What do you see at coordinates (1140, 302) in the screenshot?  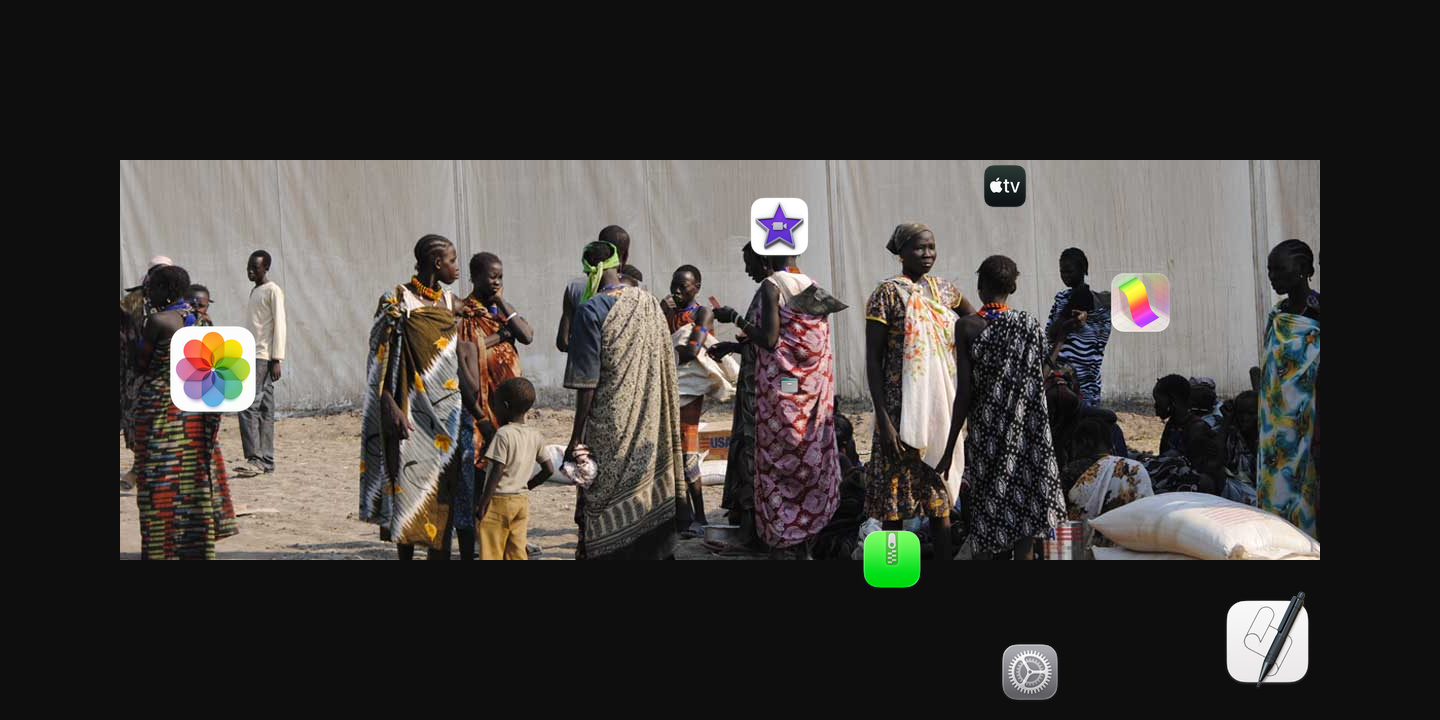 I see `open Grapher app for mathematical visualization` at bounding box center [1140, 302].